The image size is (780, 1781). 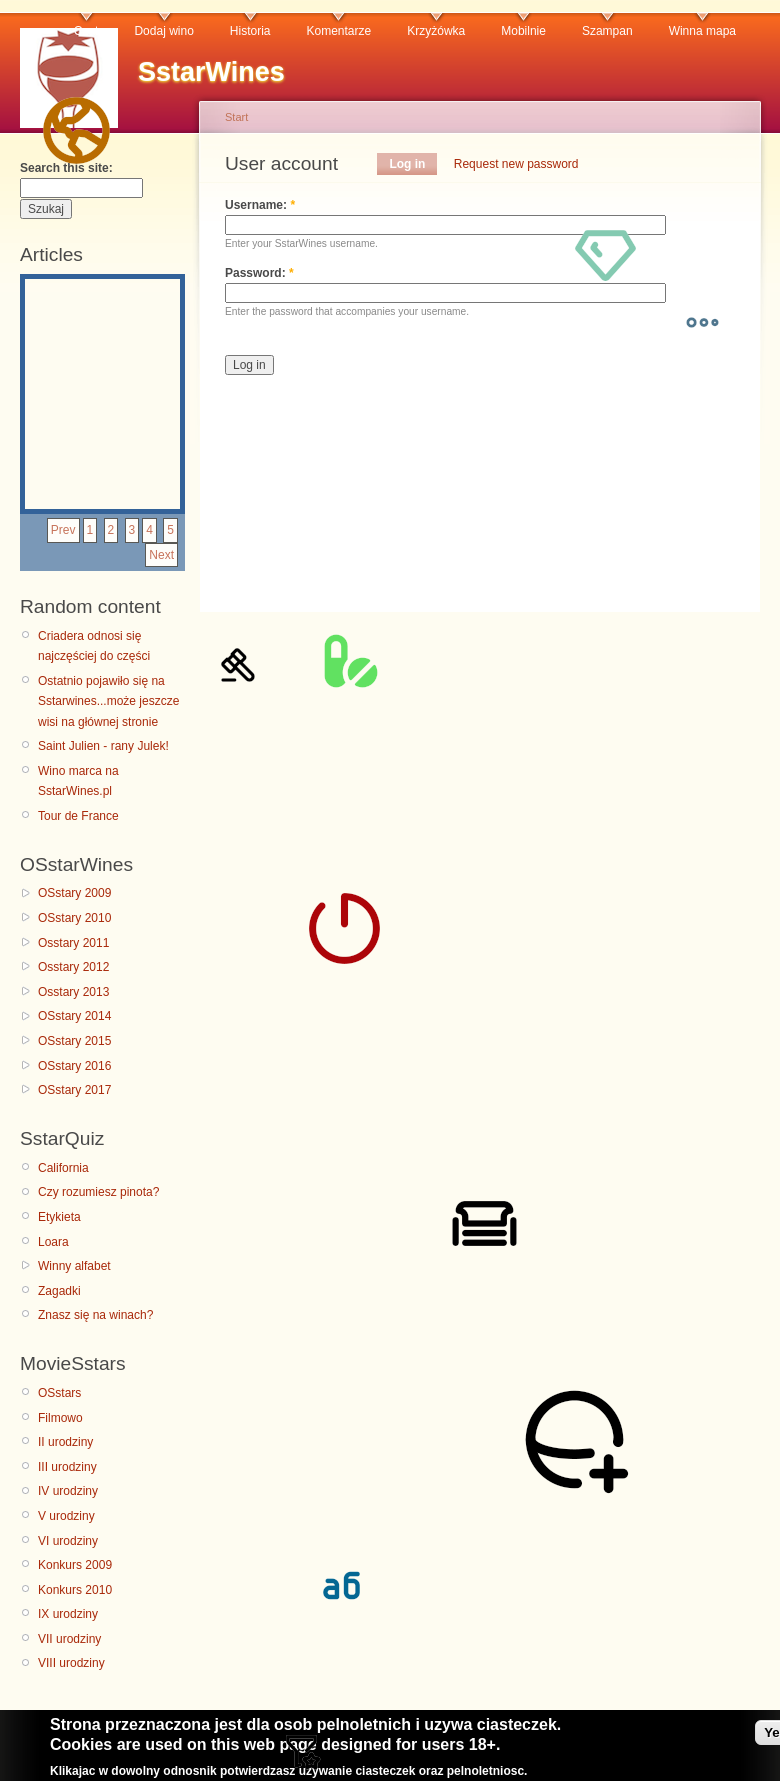 What do you see at coordinates (344, 928) in the screenshot?
I see `link to gravatar profile settings` at bounding box center [344, 928].